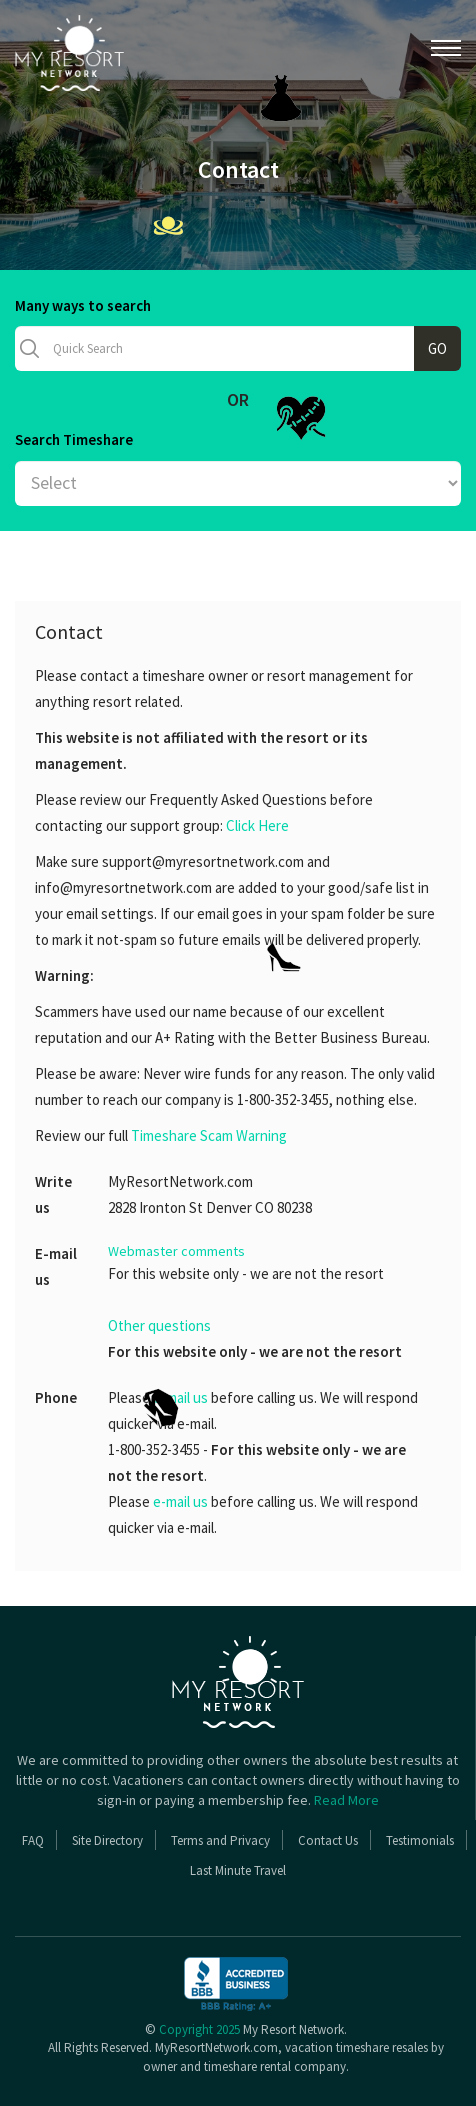 The width and height of the screenshot is (476, 2106). I want to click on select a dress or clothing item, so click(281, 98).